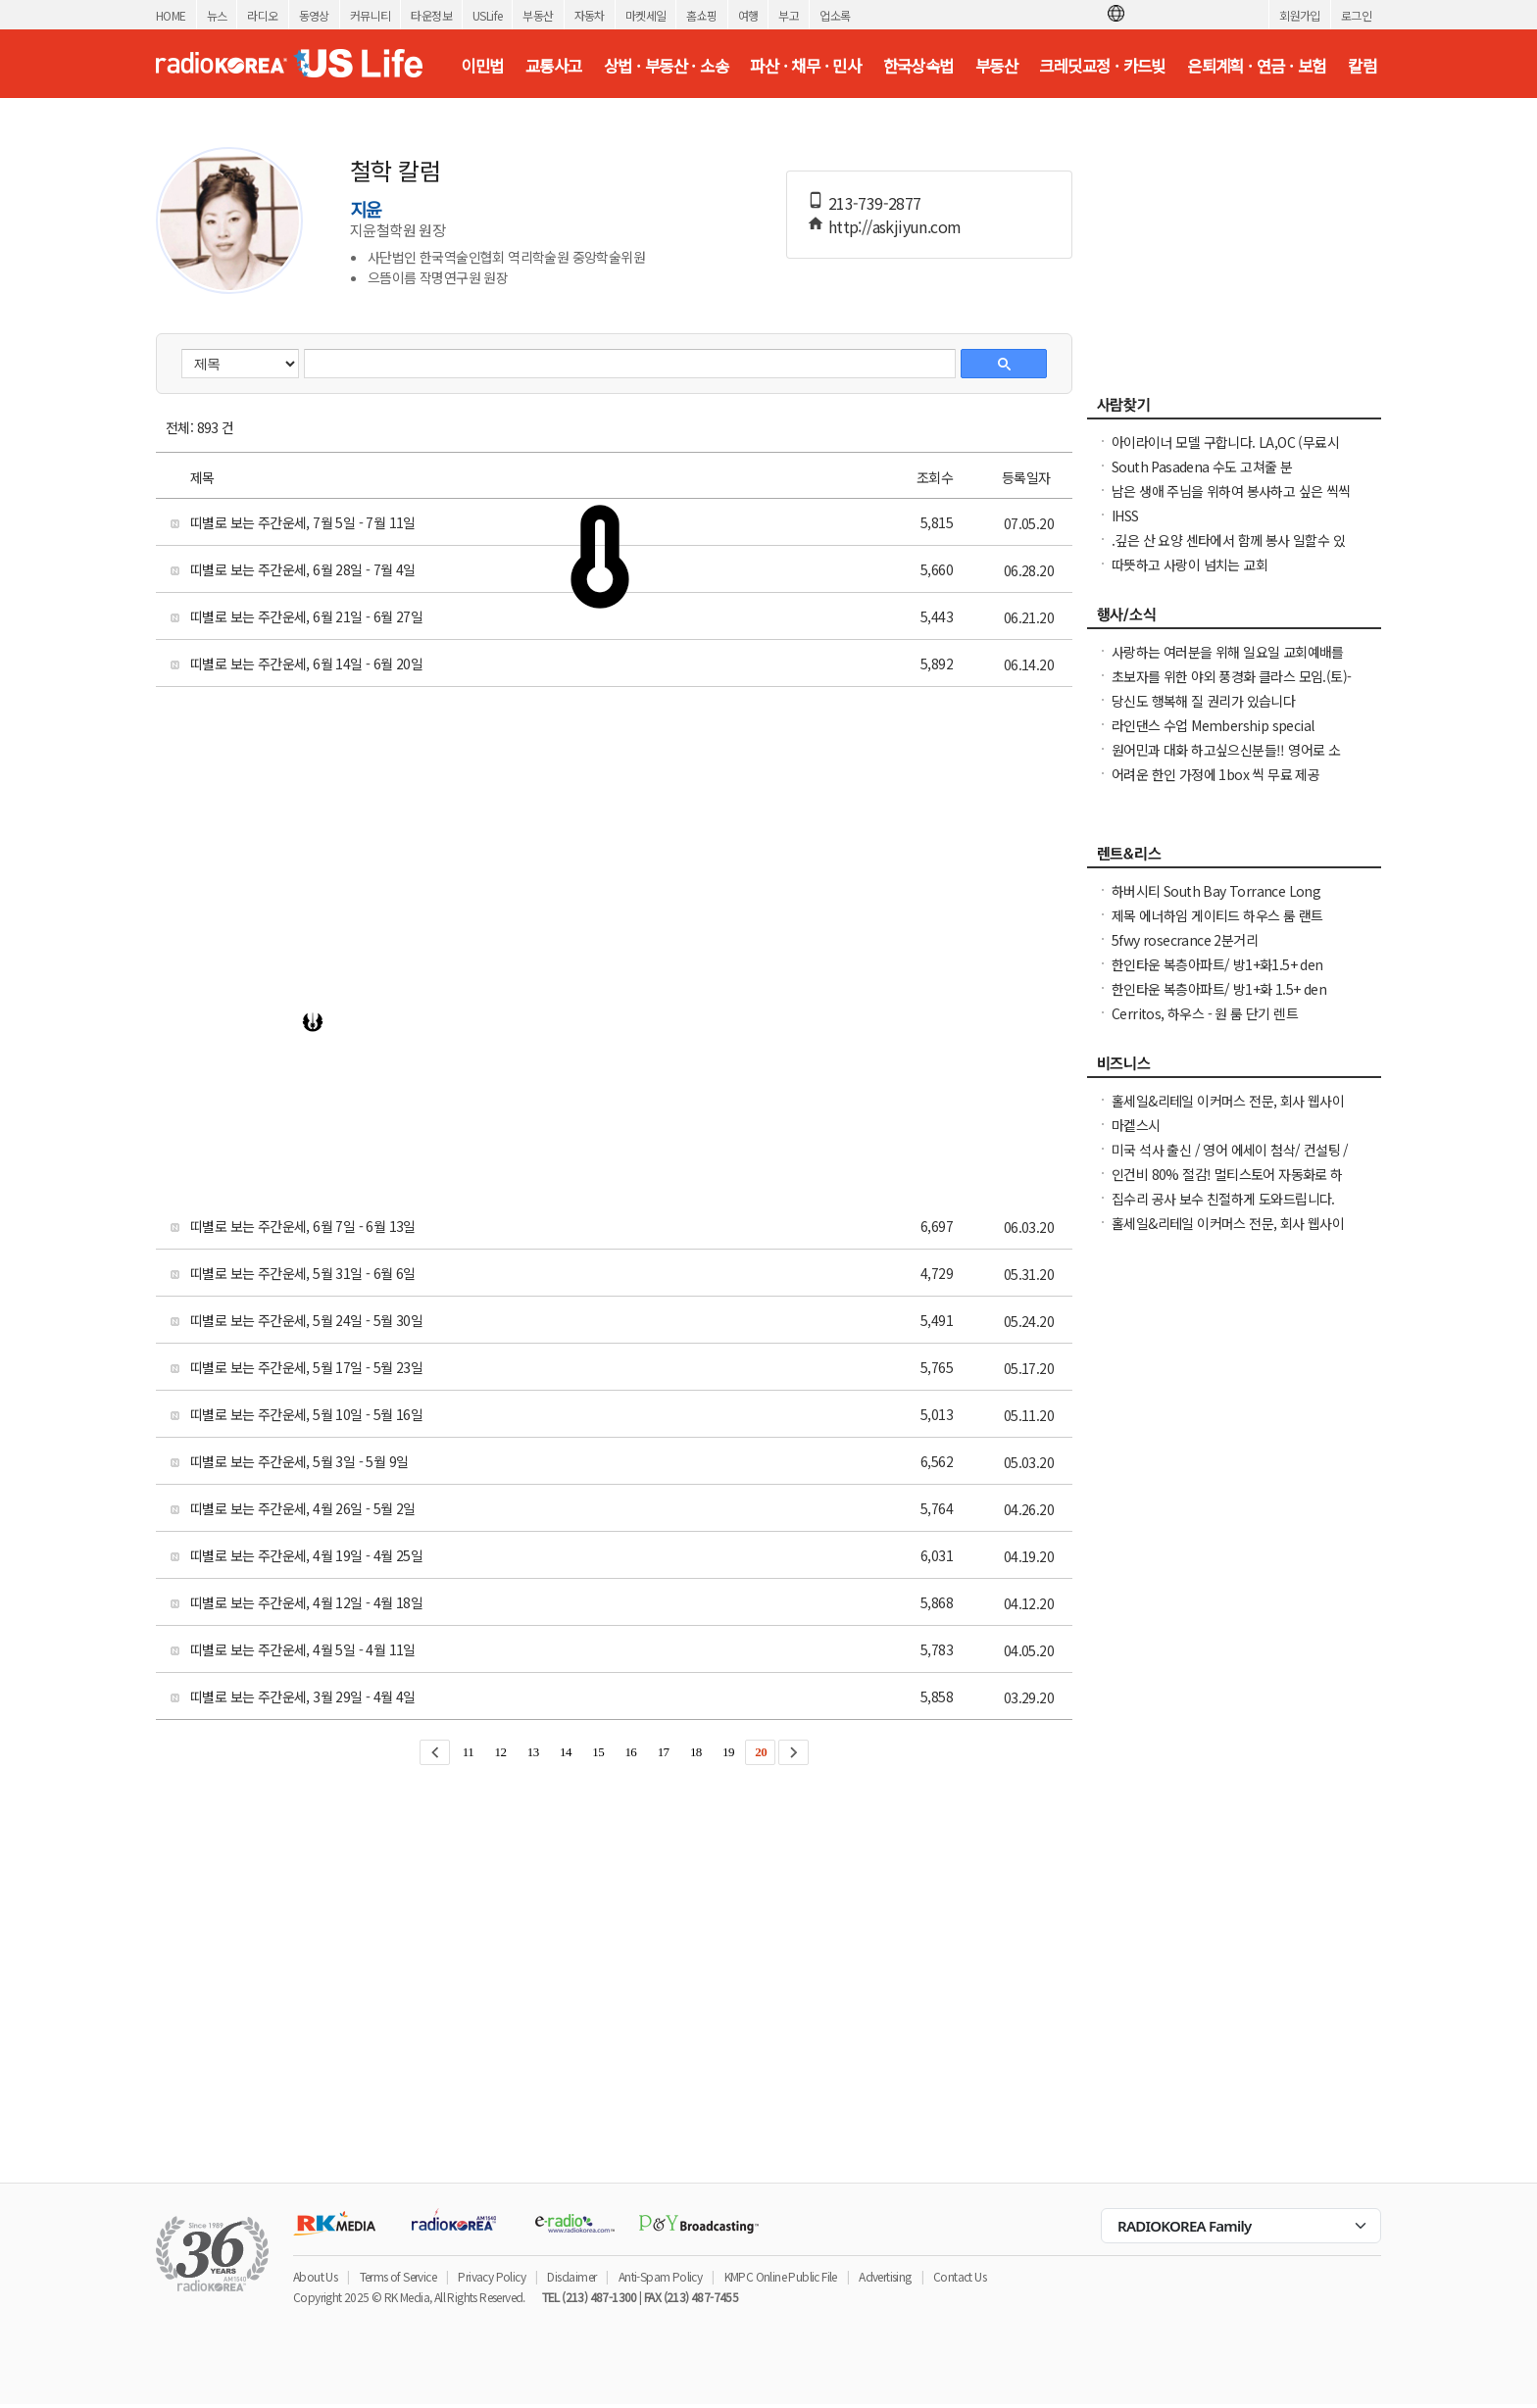 The image size is (1537, 2408). What do you see at coordinates (313, 1022) in the screenshot?
I see `indicates Jedi Order affiliation or Star Wars themed content` at bounding box center [313, 1022].